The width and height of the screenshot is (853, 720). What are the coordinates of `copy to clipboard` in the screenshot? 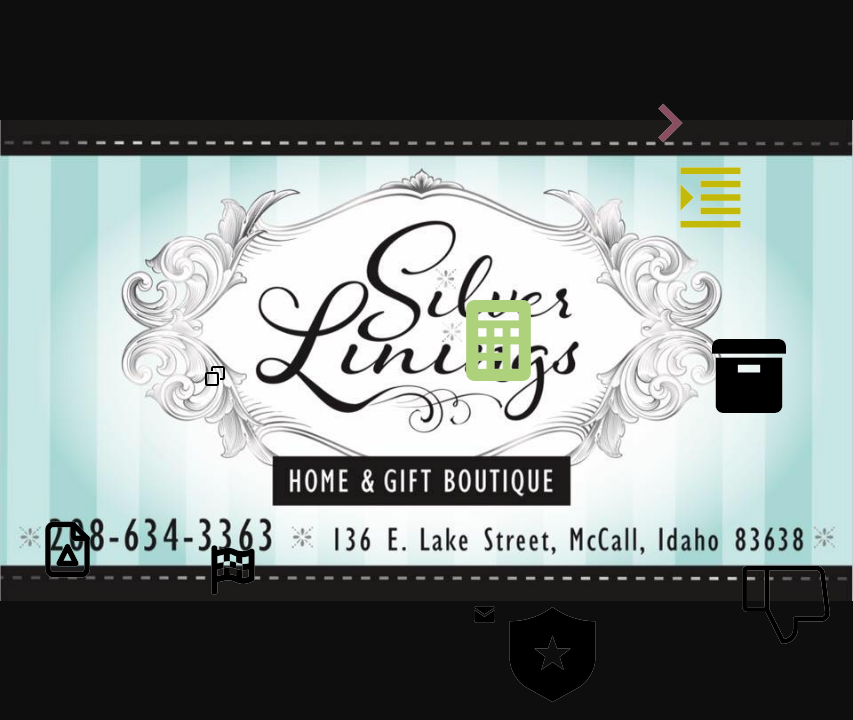 It's located at (215, 376).